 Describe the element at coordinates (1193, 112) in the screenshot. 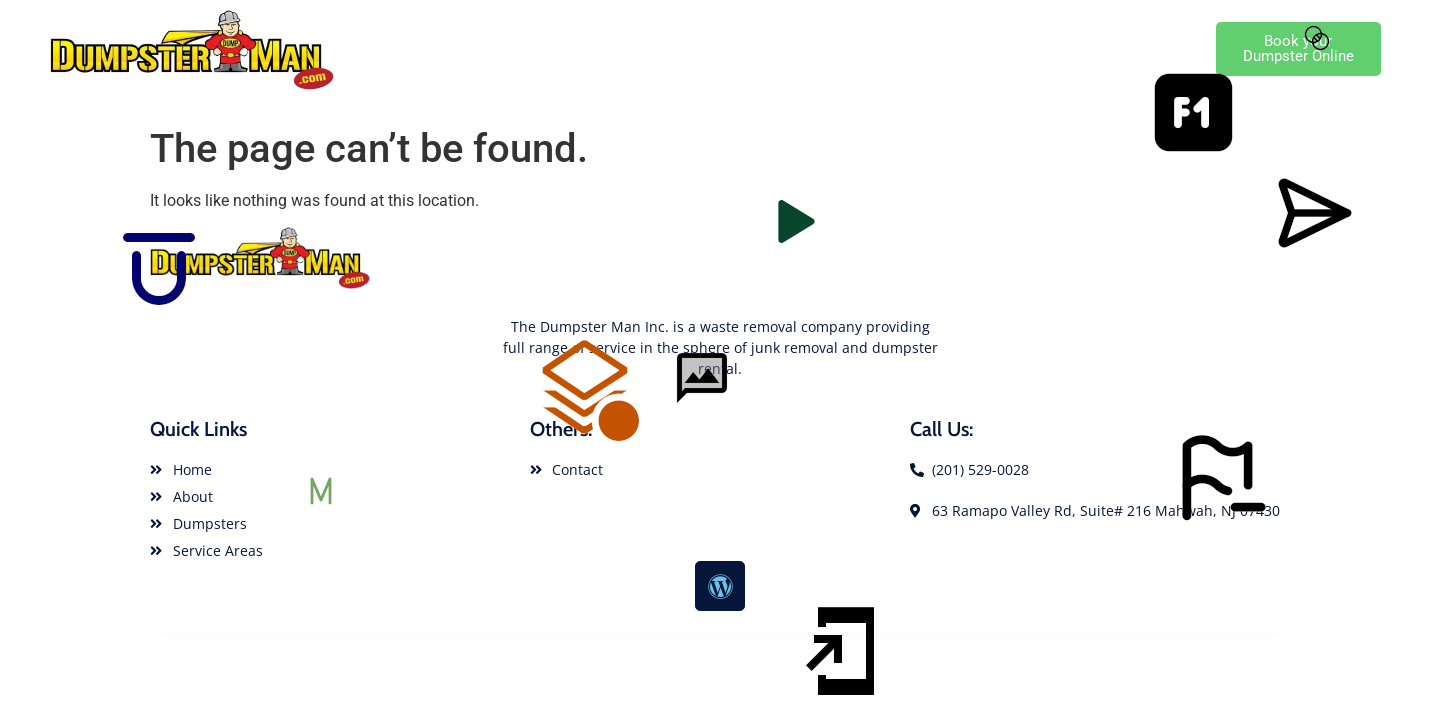

I see `access F1 help or documentation` at that location.